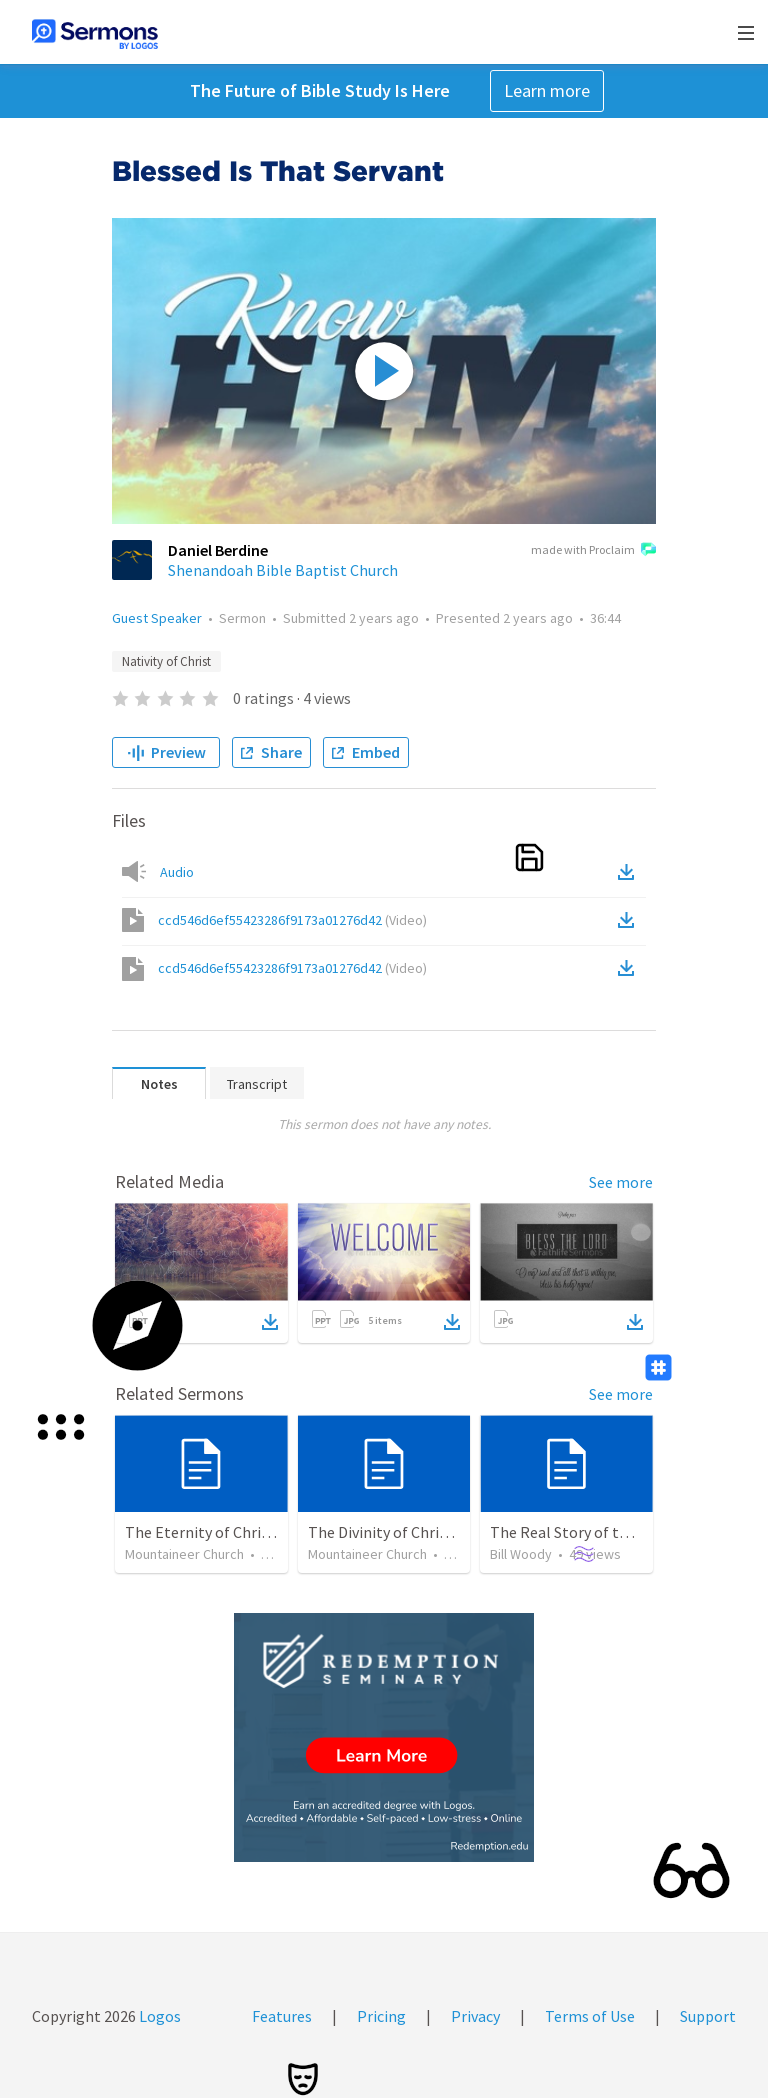 This screenshot has width=768, height=2098. I want to click on indicates sad or negative emotion, so click(303, 2078).